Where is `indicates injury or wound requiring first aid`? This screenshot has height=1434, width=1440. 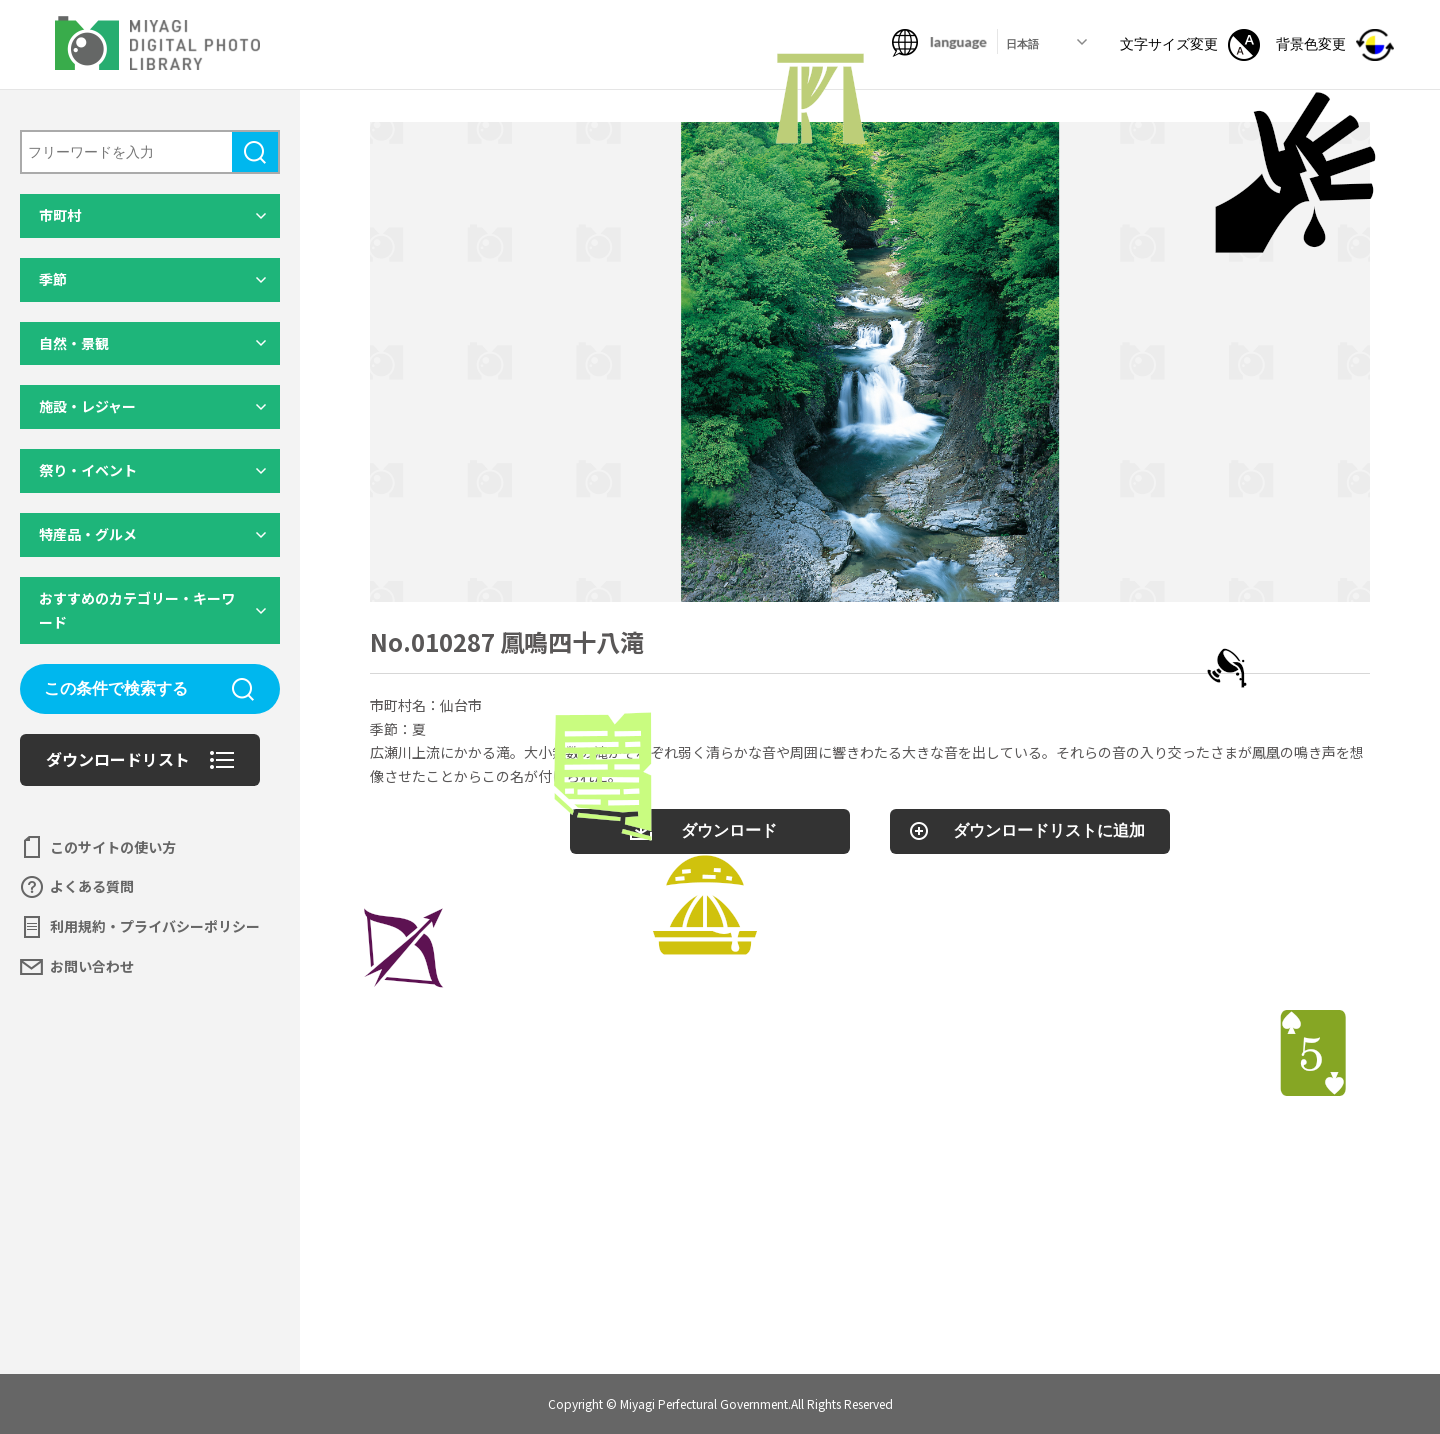
indicates injury or wound requiring first aid is located at coordinates (1295, 172).